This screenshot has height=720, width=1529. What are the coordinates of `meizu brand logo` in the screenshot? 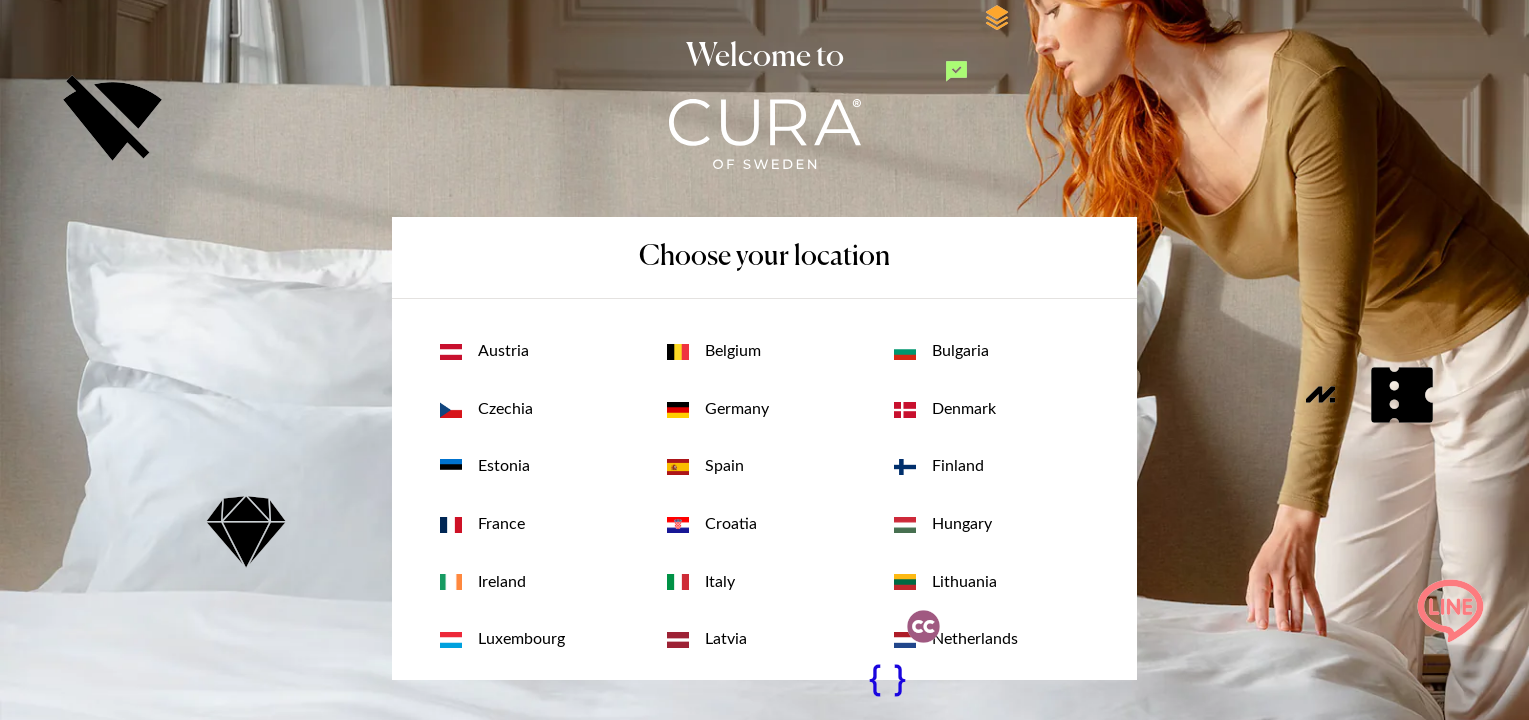 It's located at (1320, 394).